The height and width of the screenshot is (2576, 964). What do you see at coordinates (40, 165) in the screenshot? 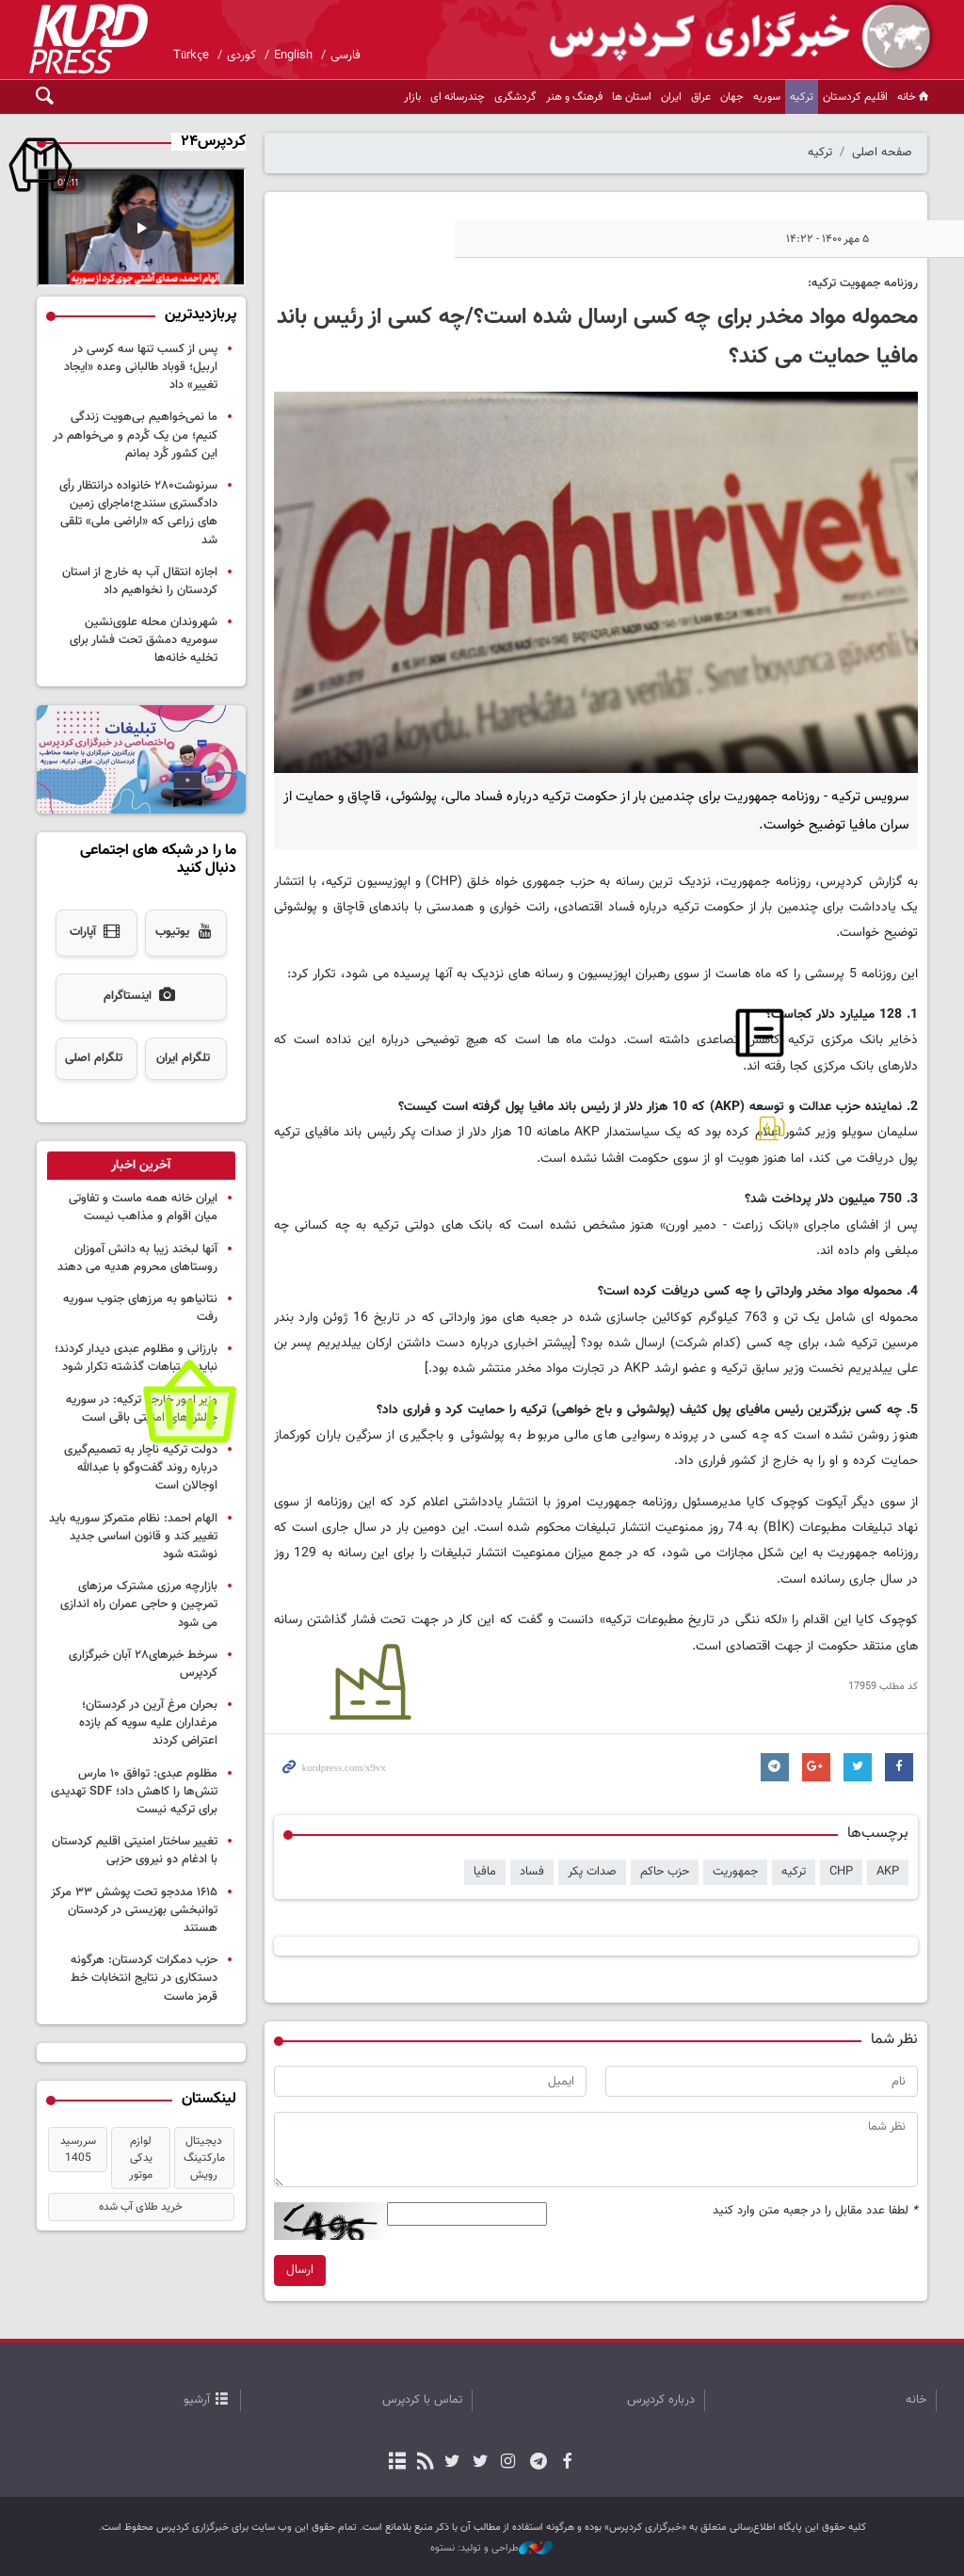
I see `browse hoodies or sweatshirts` at bounding box center [40, 165].